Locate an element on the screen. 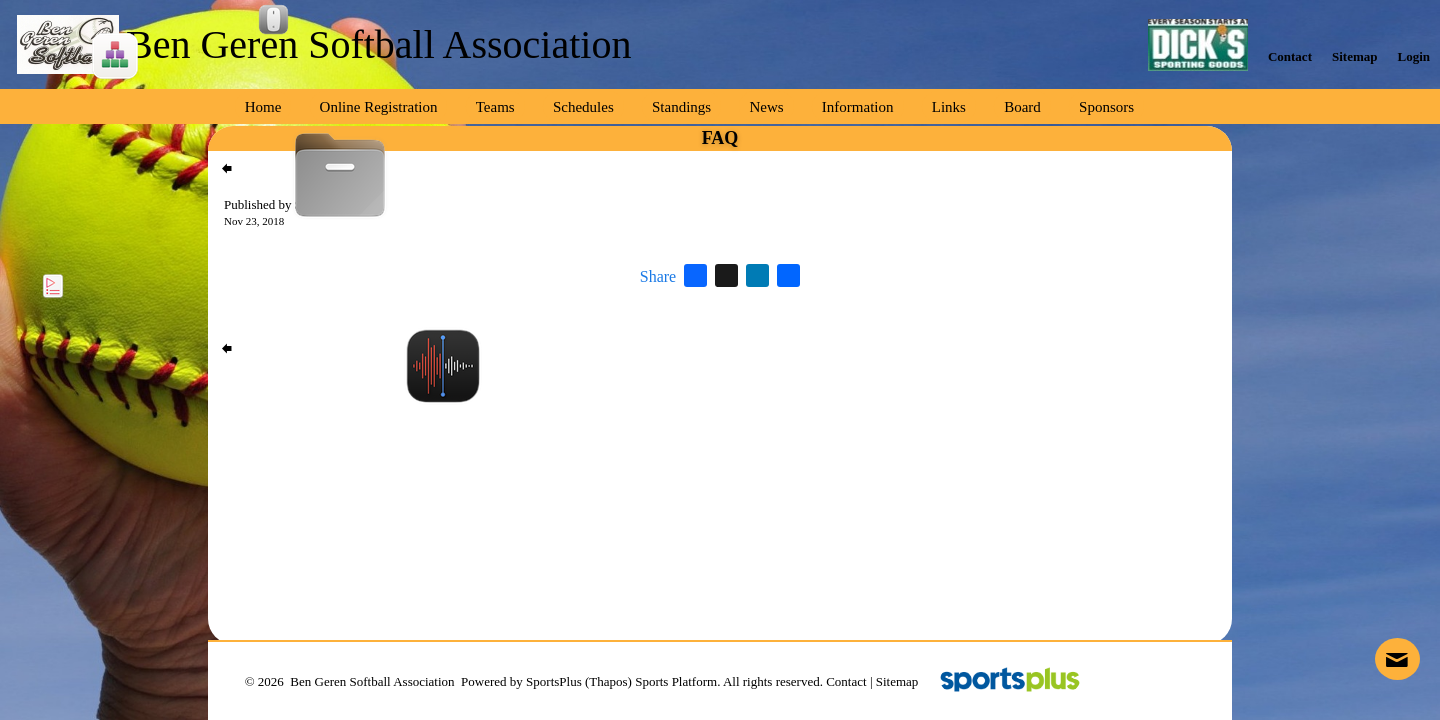  open file manager application is located at coordinates (340, 175).